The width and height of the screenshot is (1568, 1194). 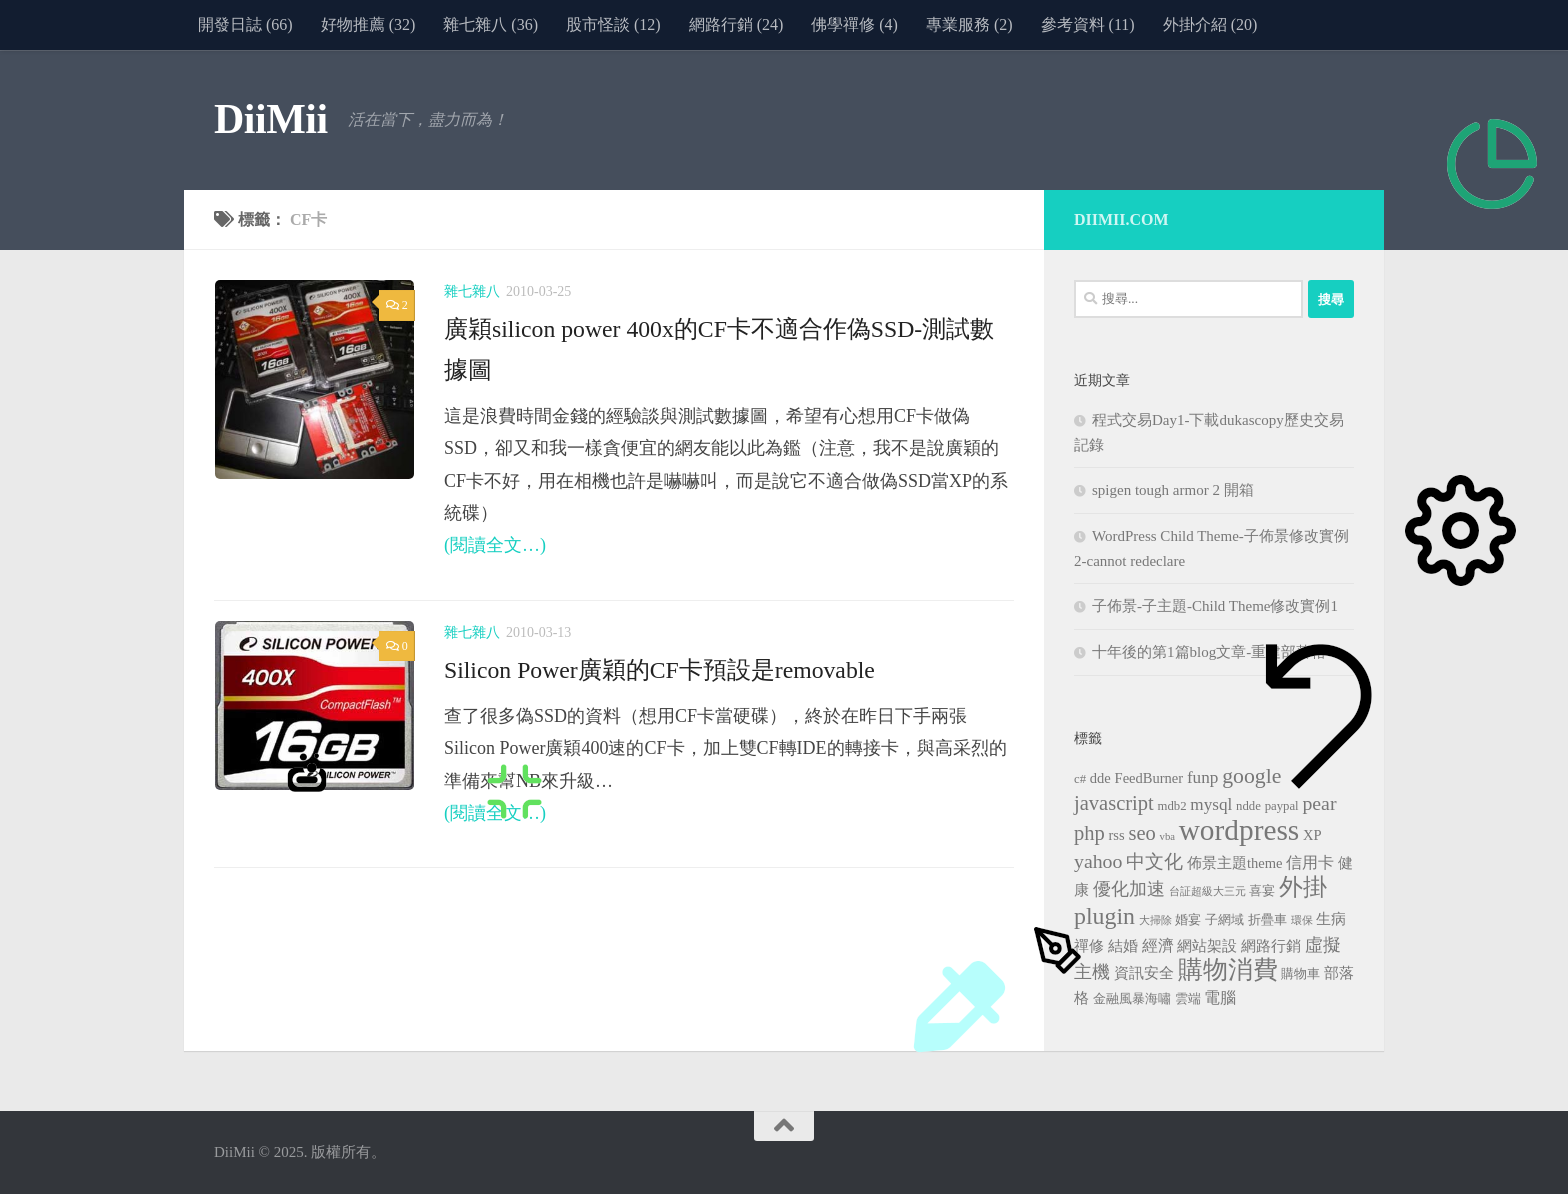 What do you see at coordinates (959, 1006) in the screenshot?
I see `select a color from the canvas` at bounding box center [959, 1006].